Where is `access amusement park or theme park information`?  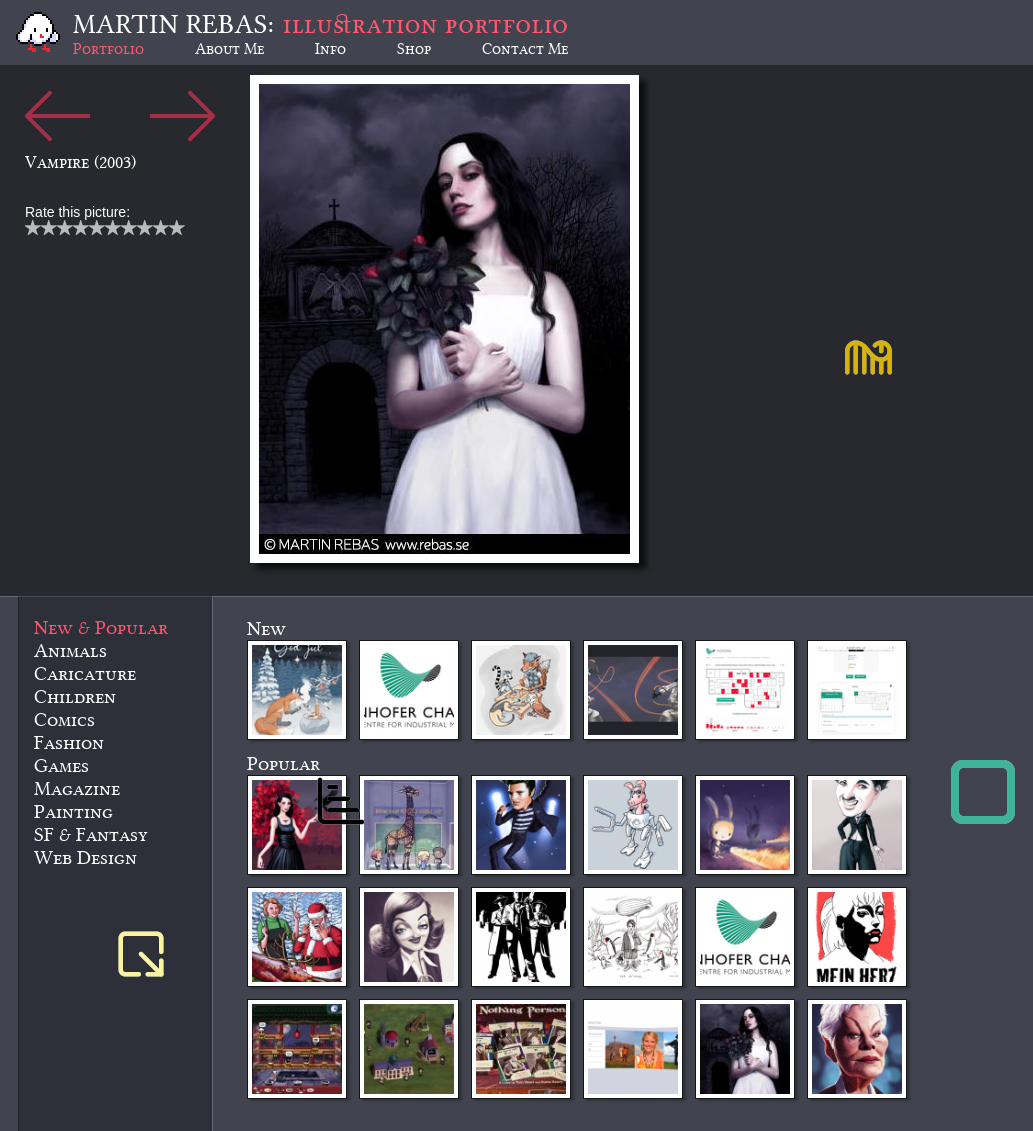
access amusement park or theme park information is located at coordinates (868, 357).